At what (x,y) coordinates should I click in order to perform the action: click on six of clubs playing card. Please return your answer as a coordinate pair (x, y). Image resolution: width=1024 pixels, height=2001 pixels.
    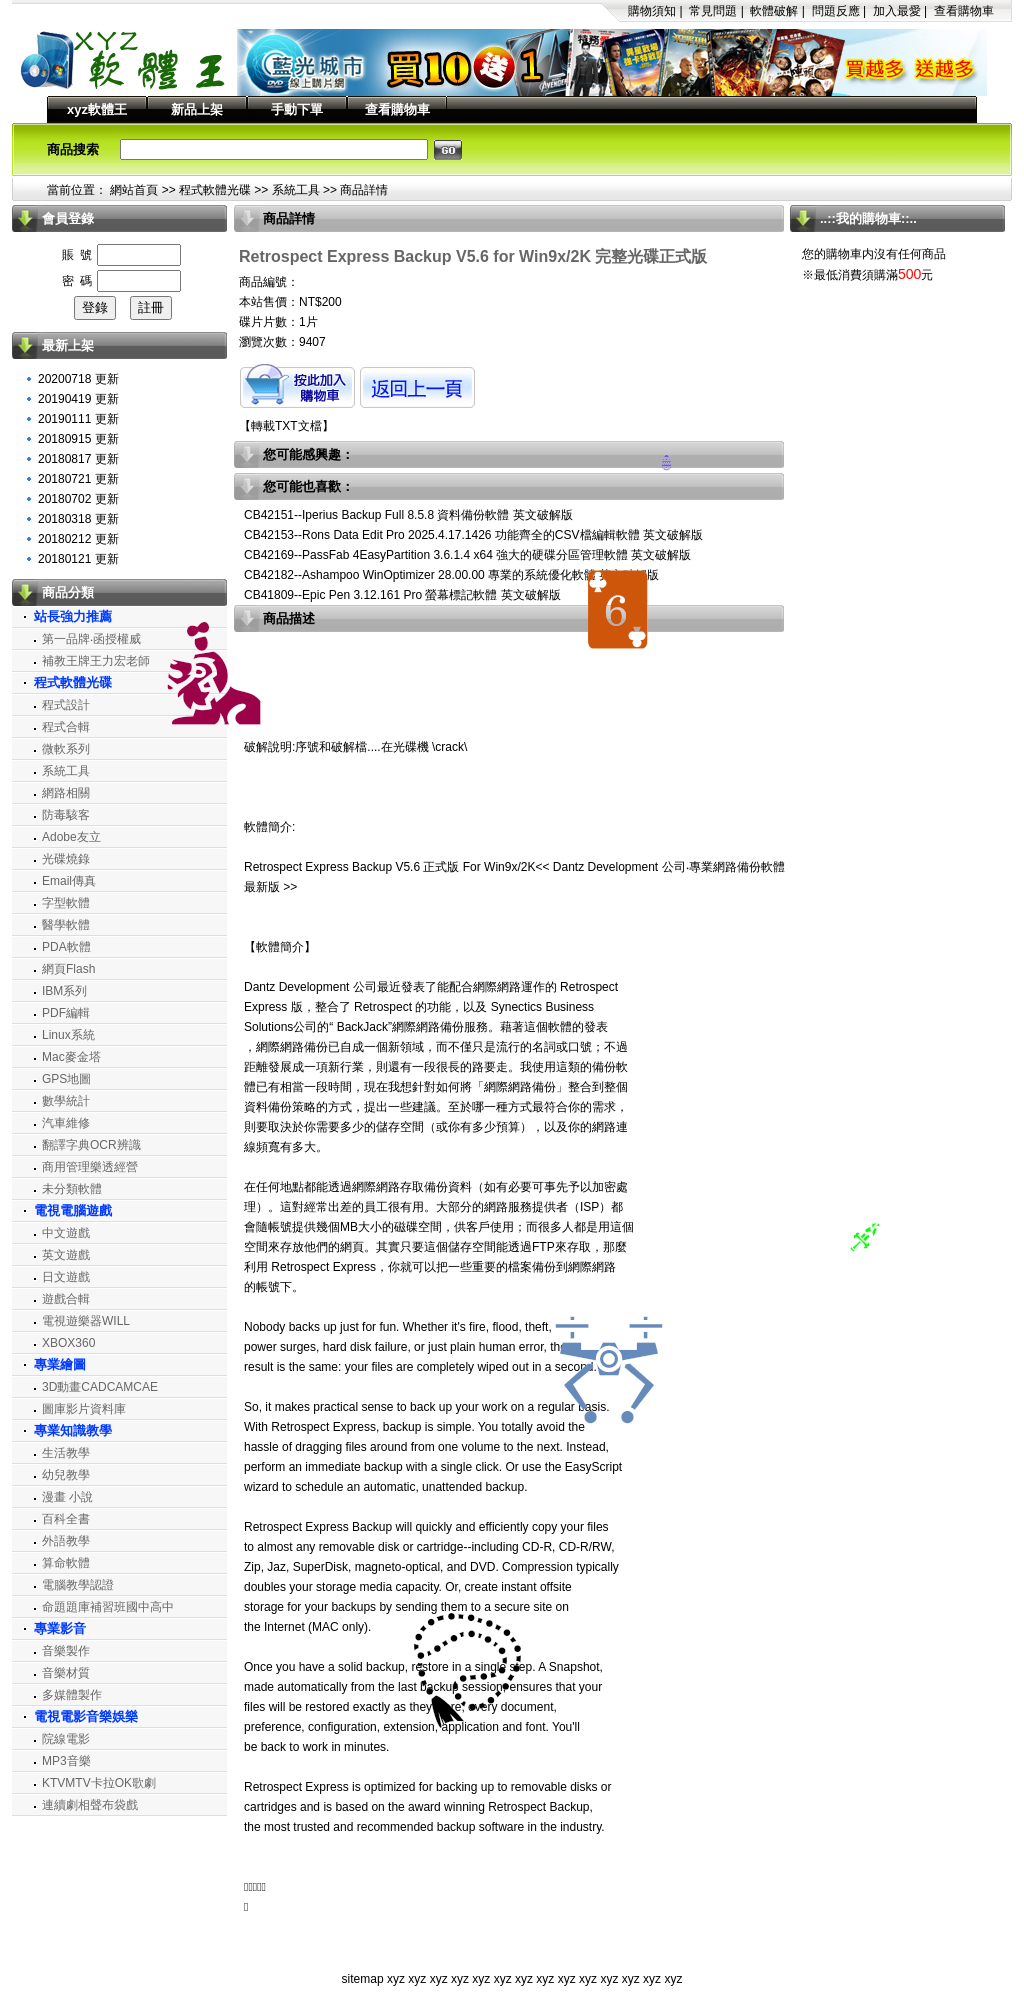
    Looking at the image, I should click on (617, 609).